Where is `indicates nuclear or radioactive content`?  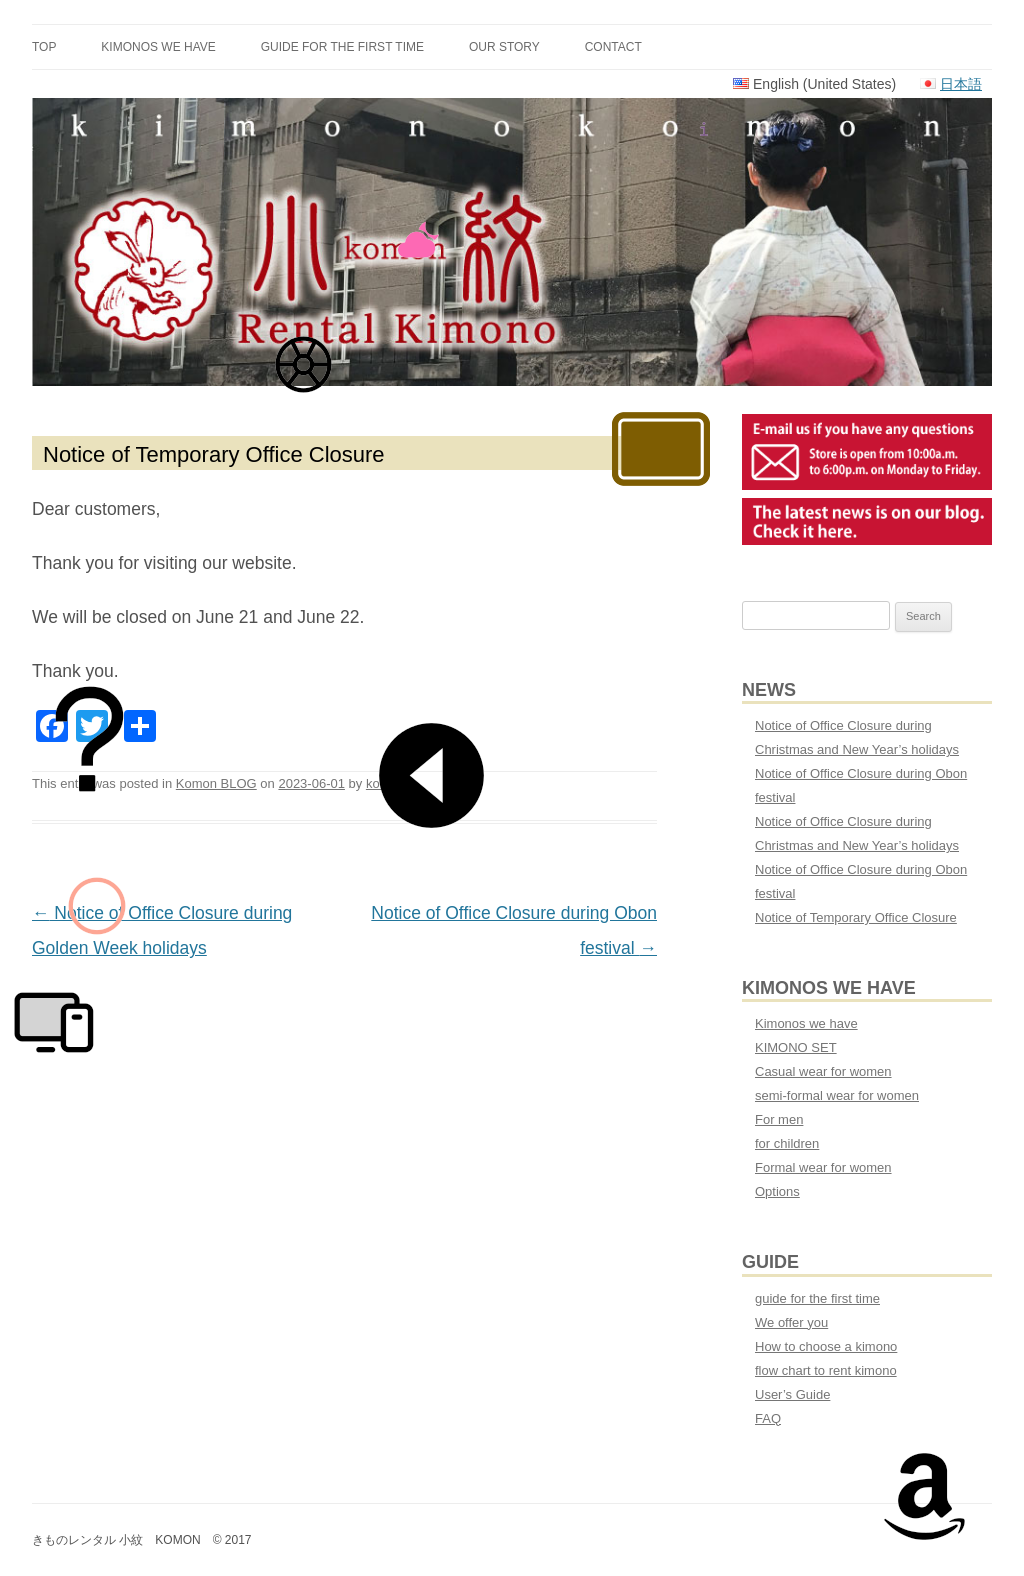
indicates nuclear or radioactive content is located at coordinates (303, 364).